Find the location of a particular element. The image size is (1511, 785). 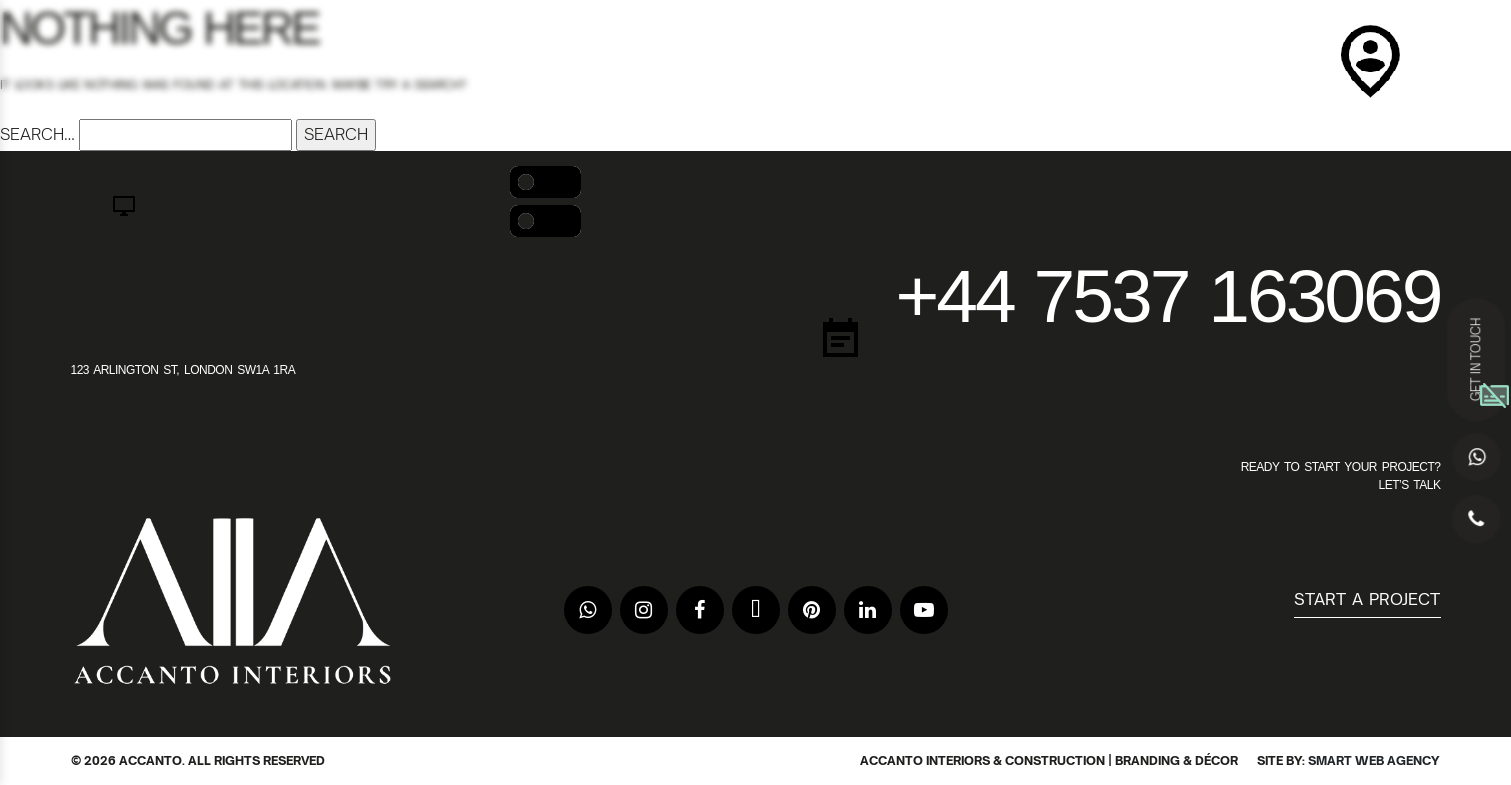

view someone's current location is located at coordinates (1370, 61).